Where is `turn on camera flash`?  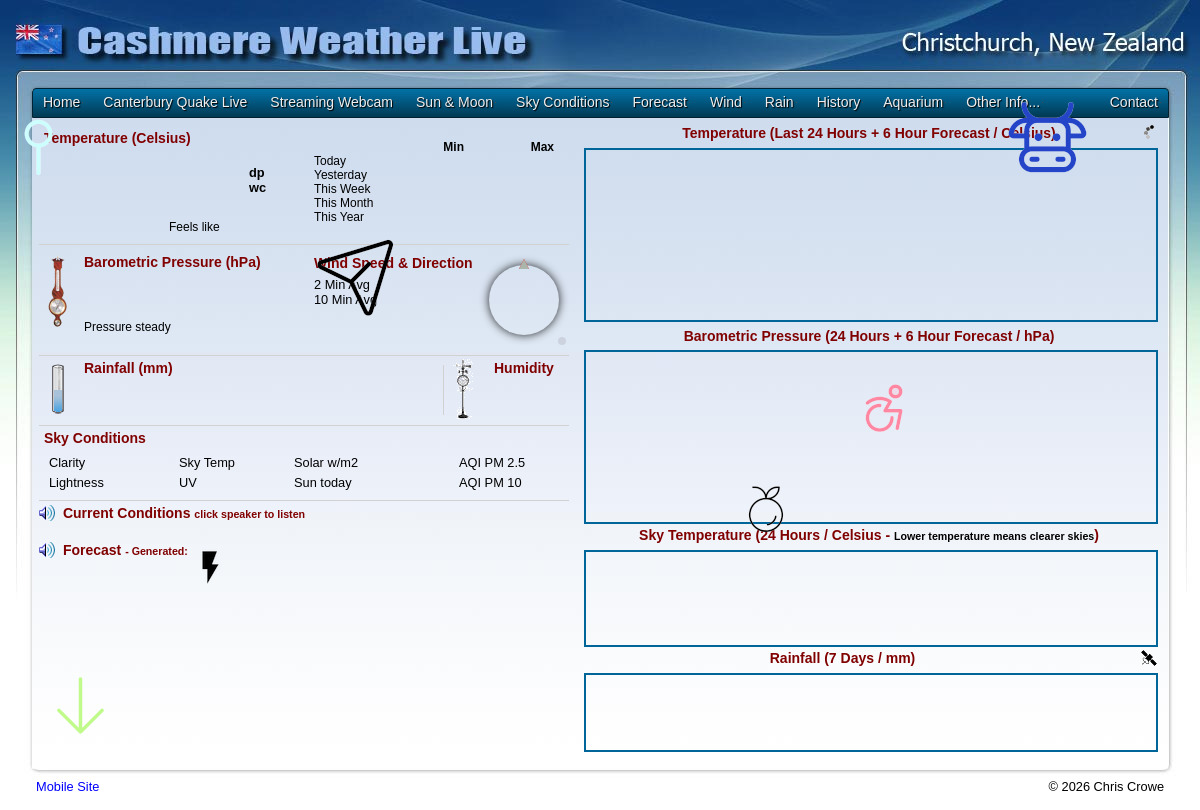
turn on camera flash is located at coordinates (210, 567).